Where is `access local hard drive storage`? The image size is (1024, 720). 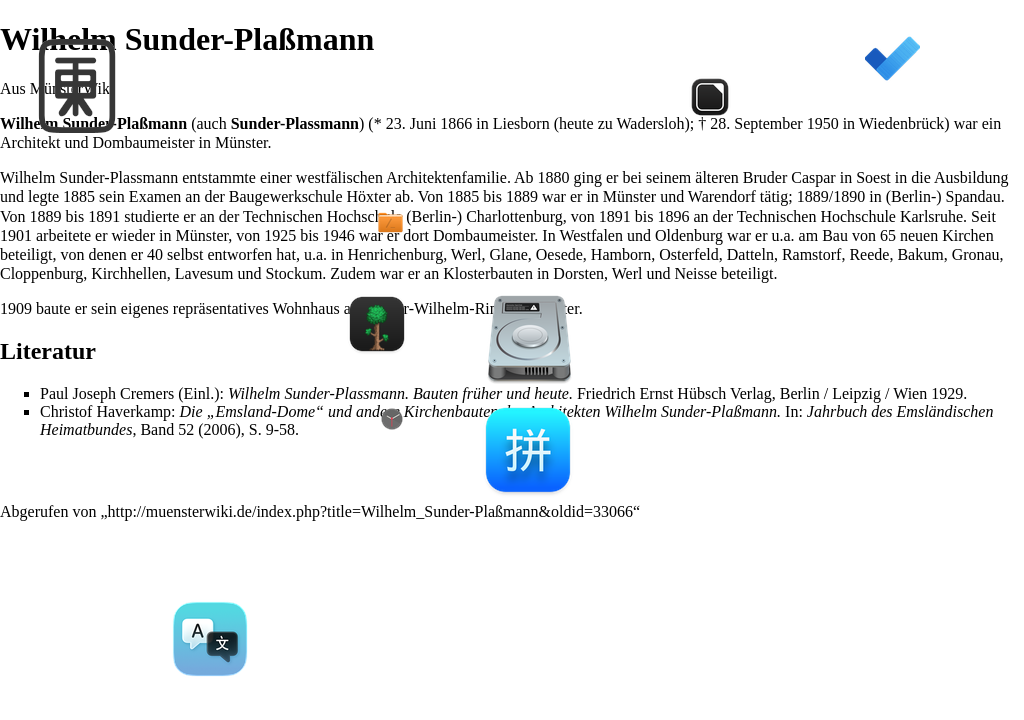 access local hard drive storage is located at coordinates (529, 338).